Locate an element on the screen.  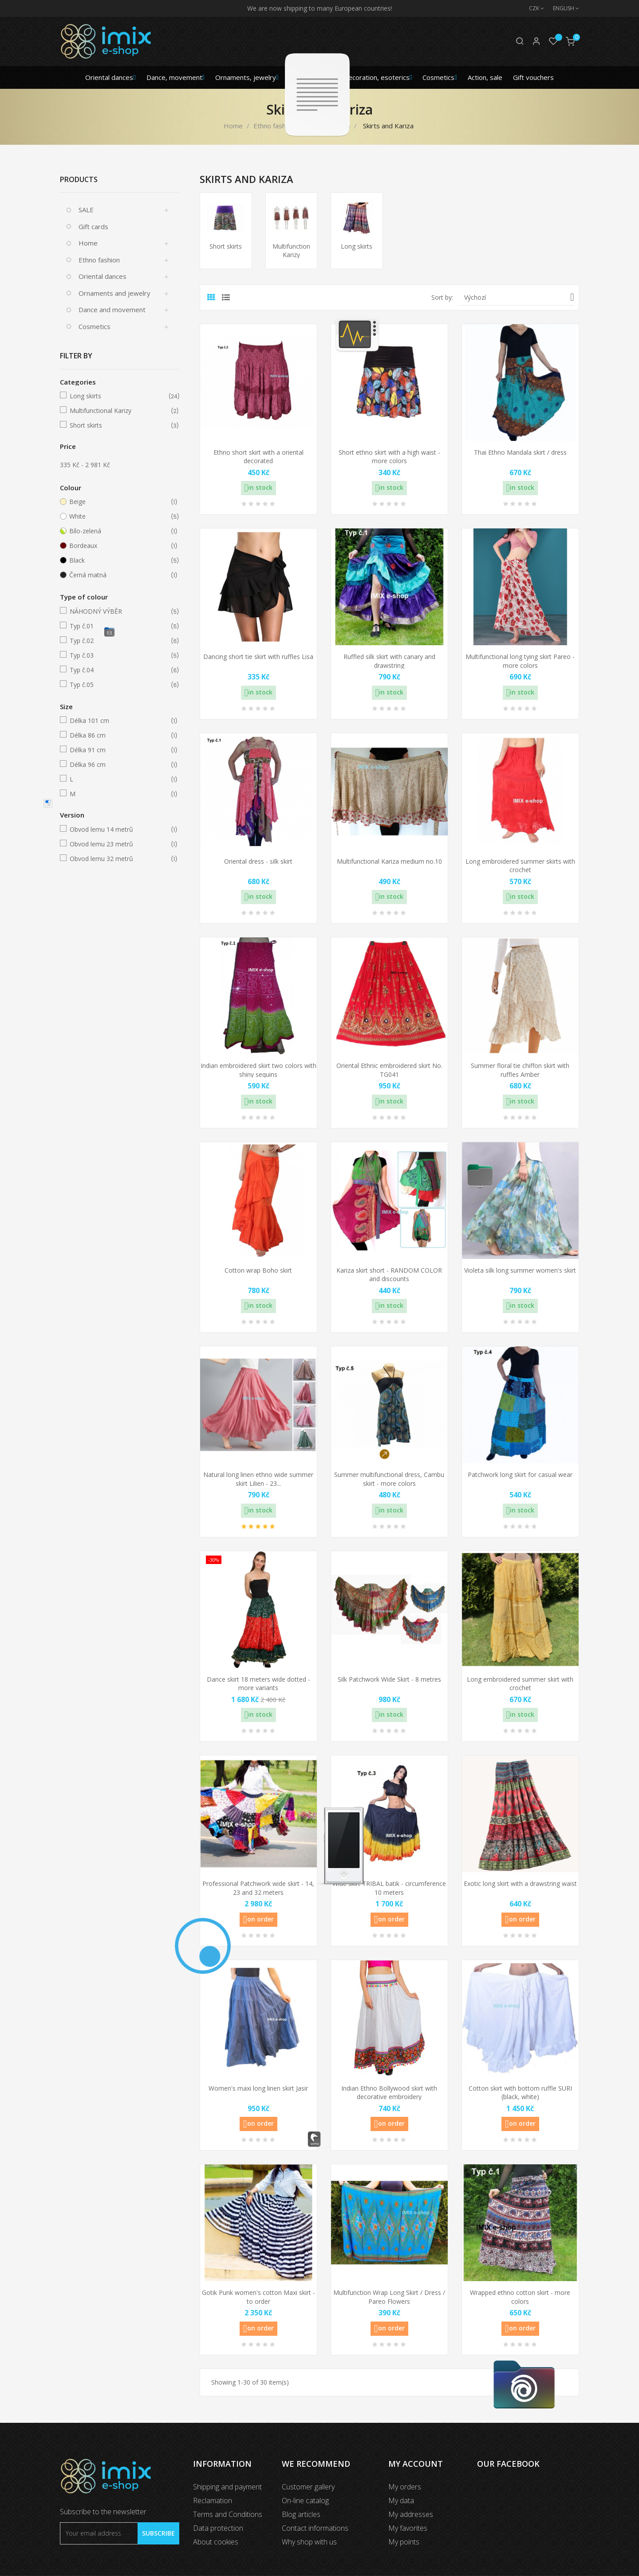
indicates a file or folder contains documents is located at coordinates (317, 95).